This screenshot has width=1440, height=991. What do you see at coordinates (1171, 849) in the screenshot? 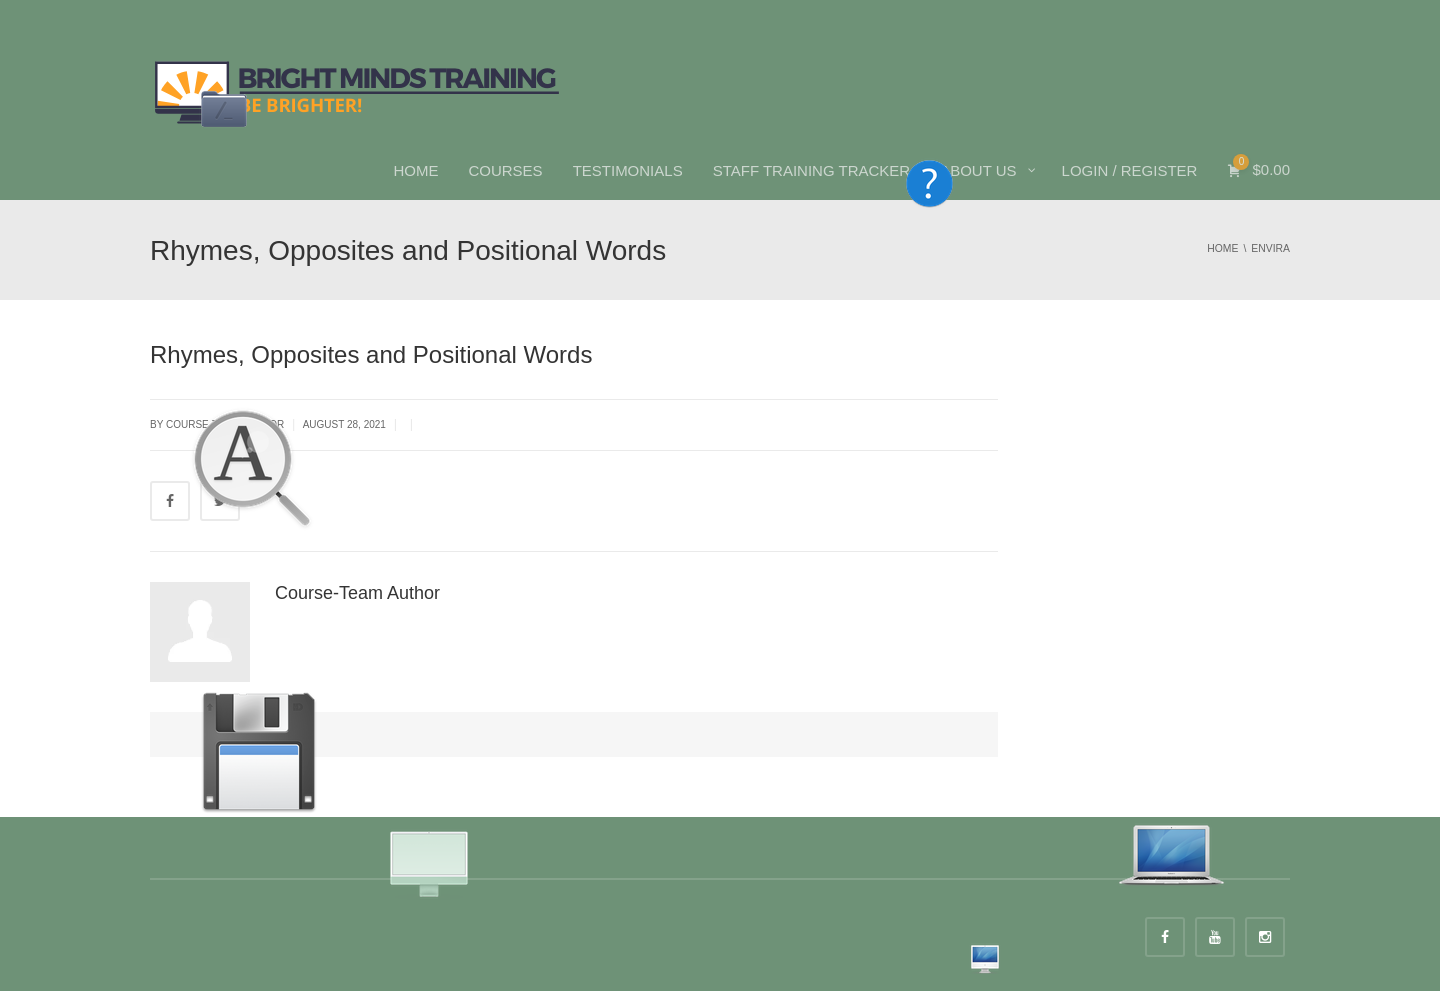
I see `indicates this device is a macbook air` at bounding box center [1171, 849].